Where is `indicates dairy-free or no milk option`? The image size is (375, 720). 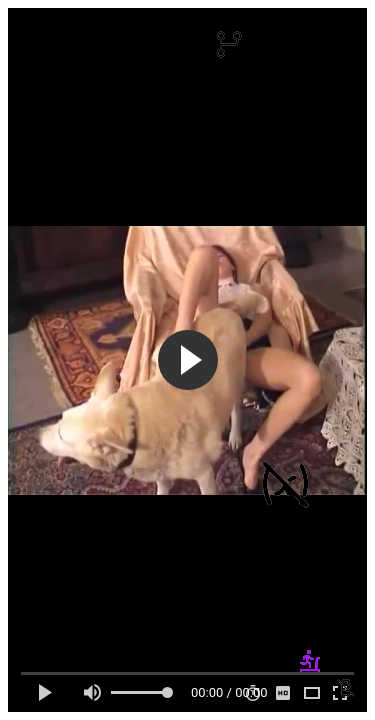 indicates dairy-free or no milk option is located at coordinates (346, 688).